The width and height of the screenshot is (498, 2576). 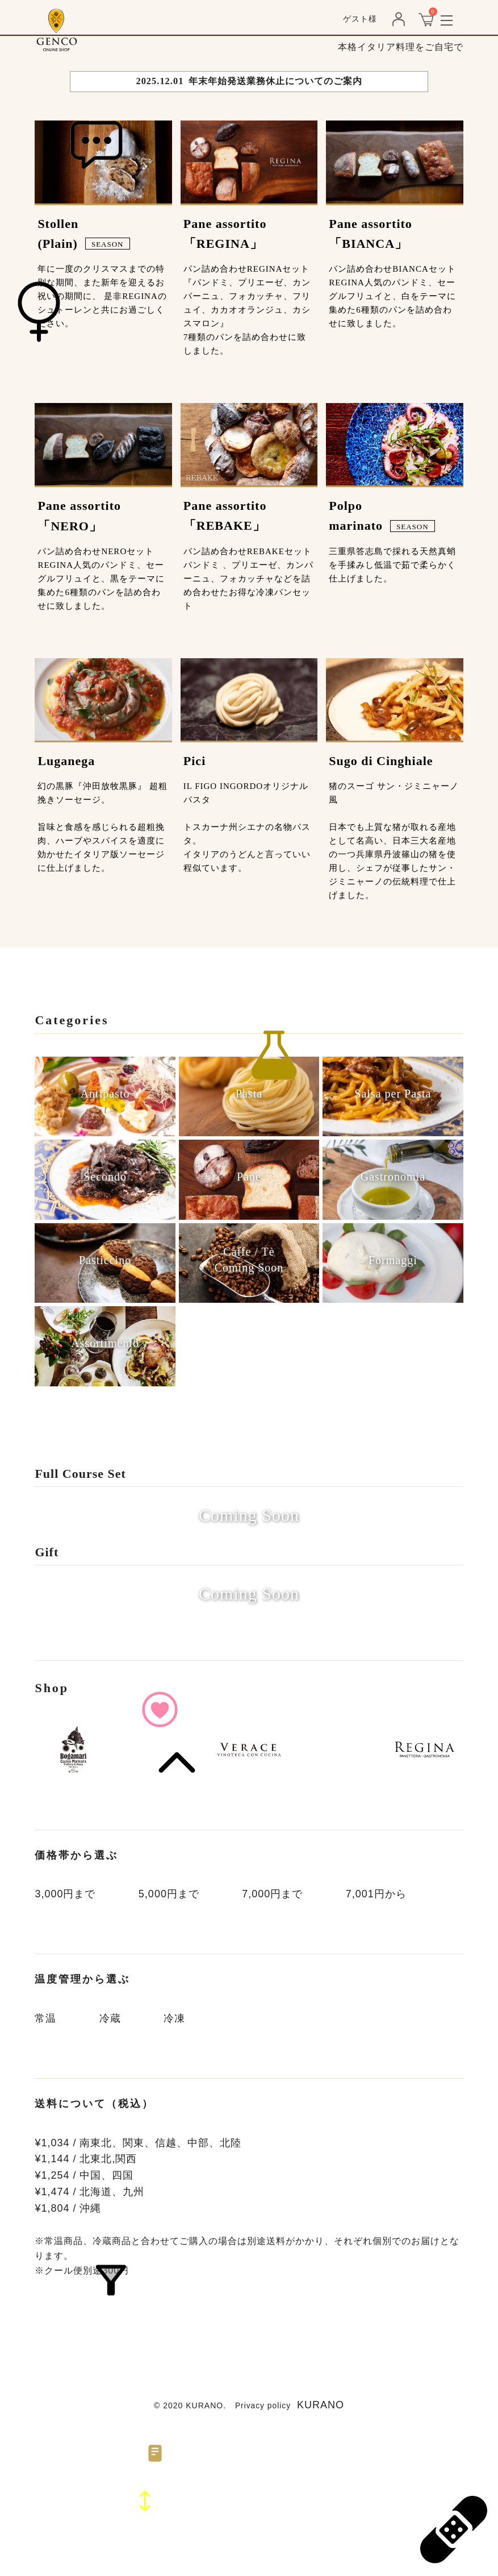 What do you see at coordinates (160, 1709) in the screenshot?
I see `add to favorites` at bounding box center [160, 1709].